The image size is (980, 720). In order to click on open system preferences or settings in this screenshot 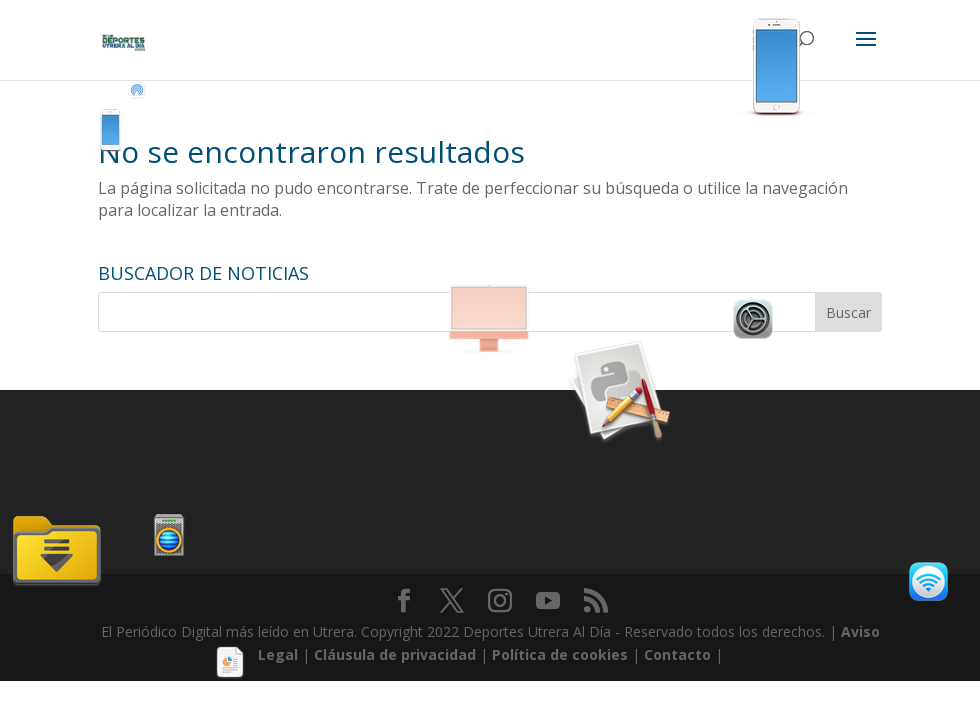, I will do `click(753, 319)`.